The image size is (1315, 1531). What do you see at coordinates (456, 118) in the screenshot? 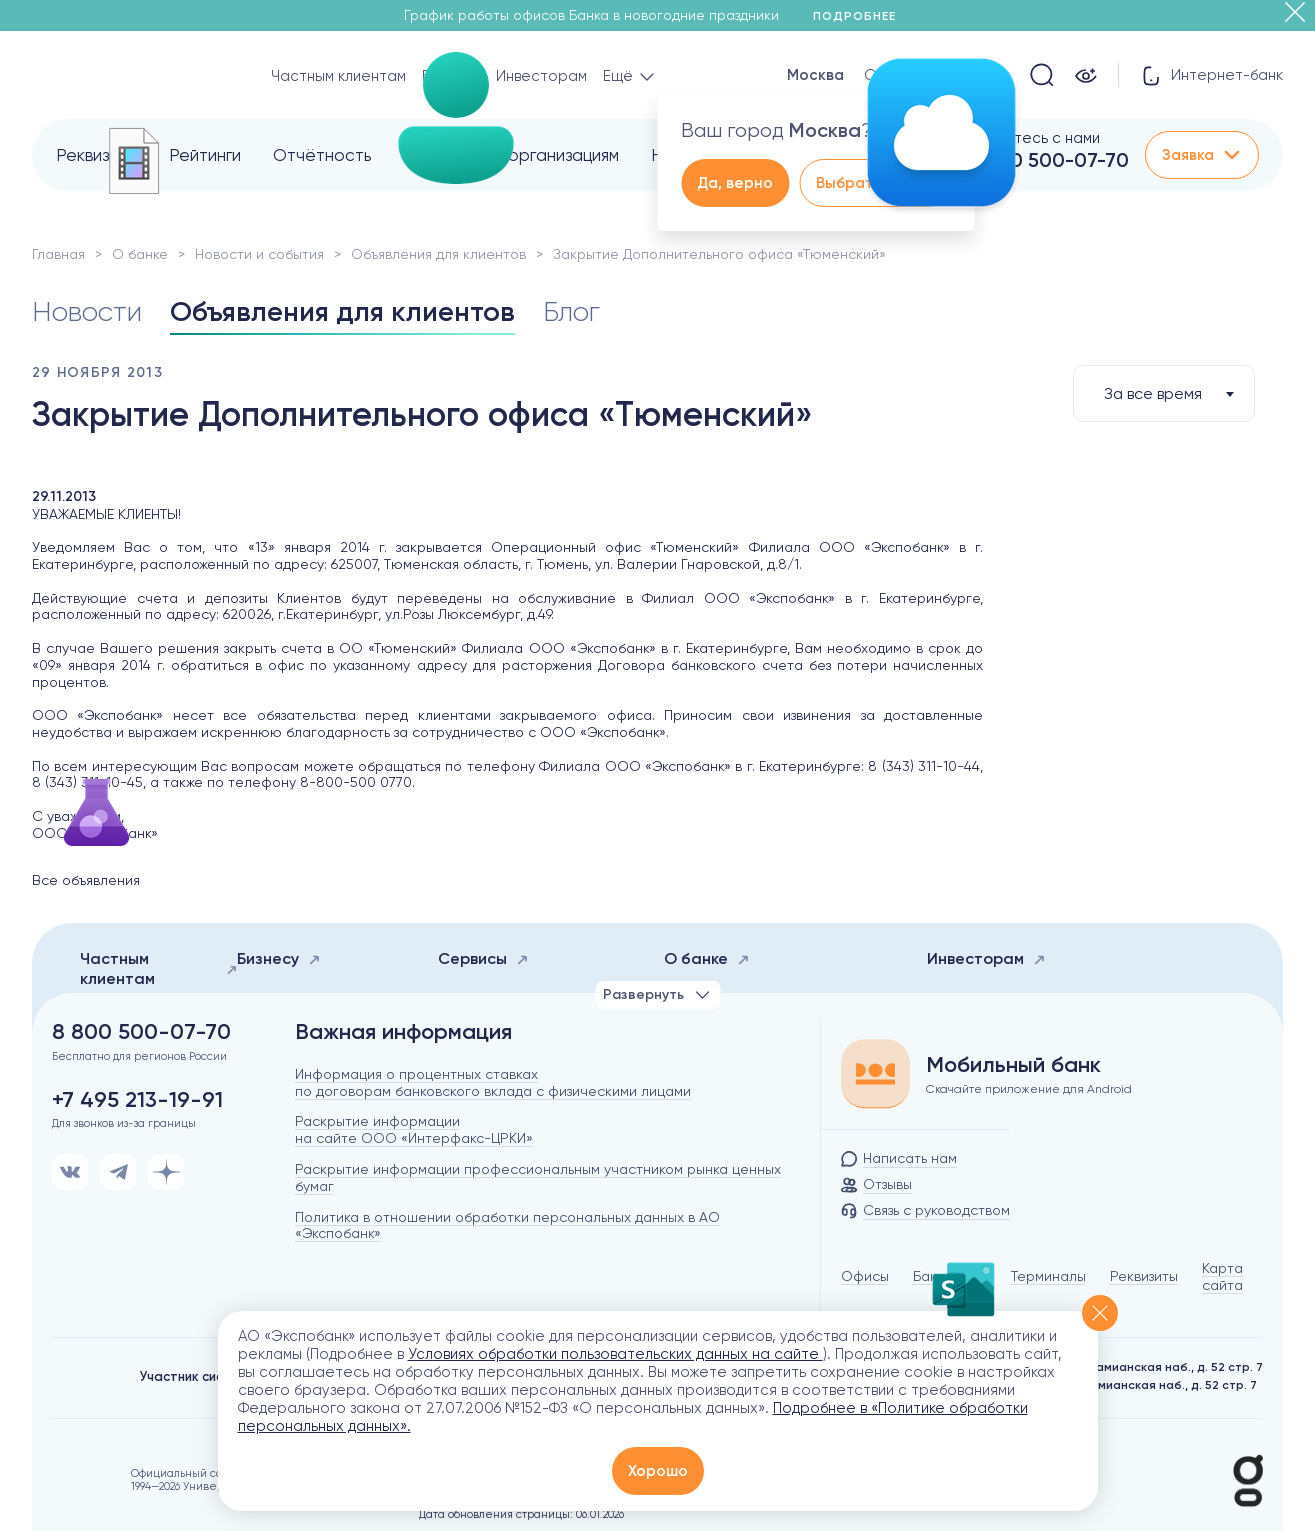
I see `view user profile` at bounding box center [456, 118].